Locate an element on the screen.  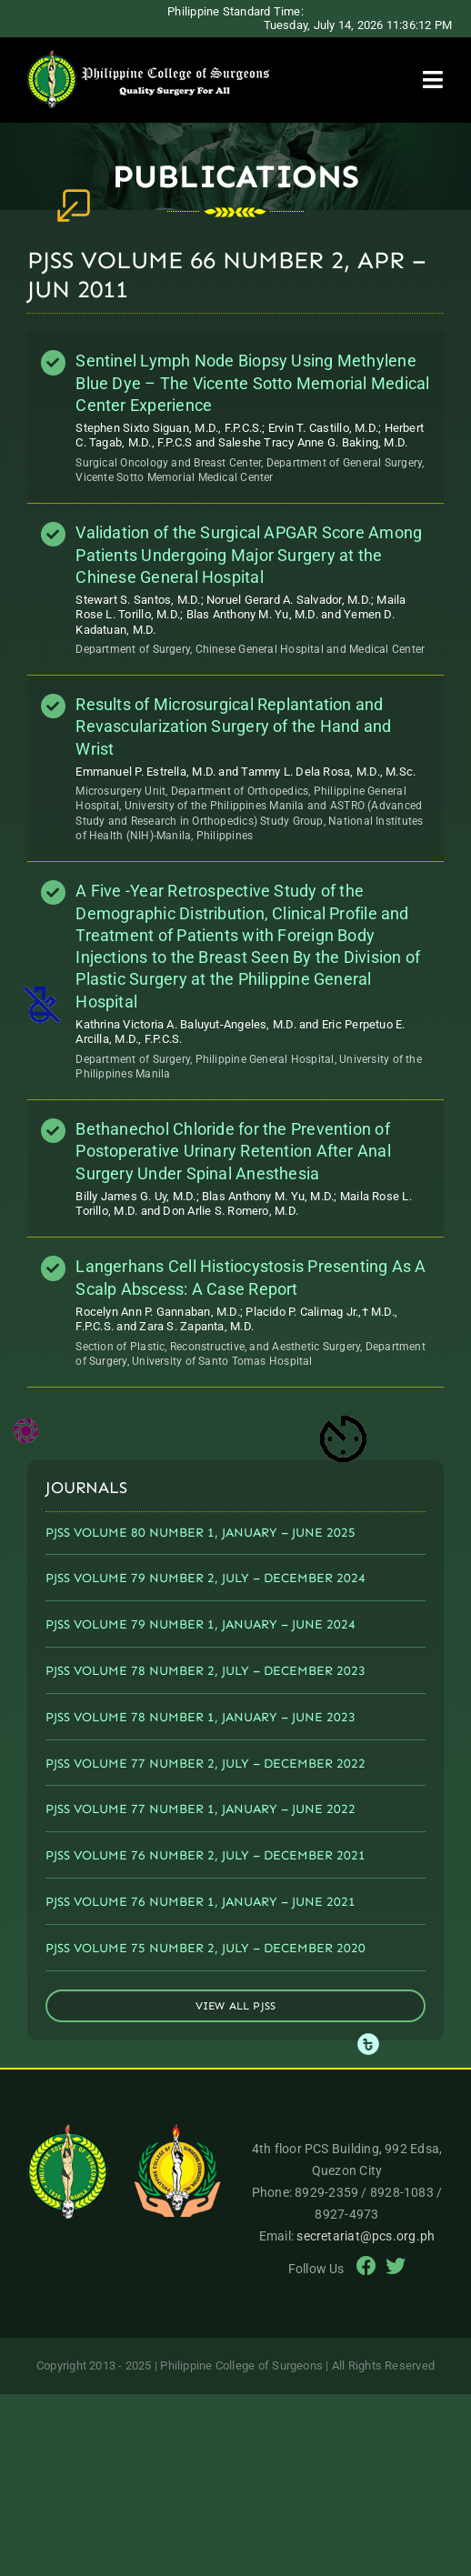
adjust camera aperture settings is located at coordinates (25, 1430).